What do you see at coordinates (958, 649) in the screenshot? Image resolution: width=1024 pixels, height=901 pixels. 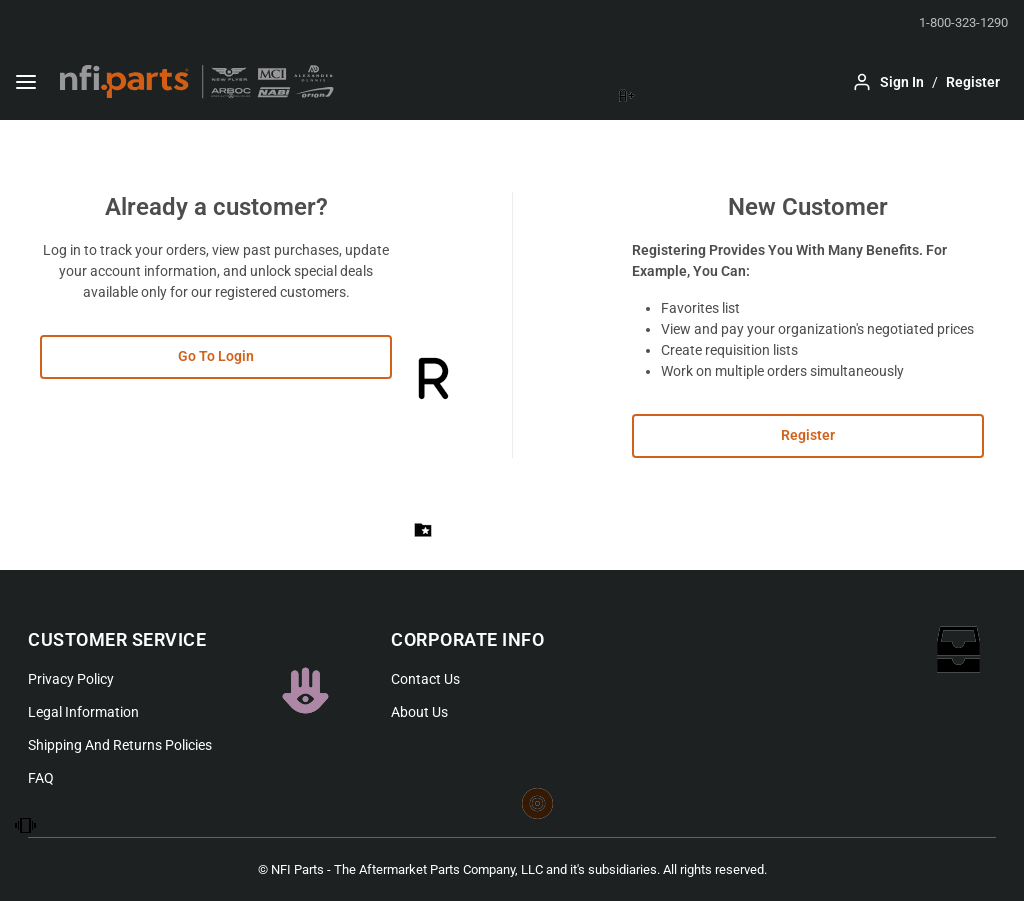 I see `access stacked file trays or inbox folders` at bounding box center [958, 649].